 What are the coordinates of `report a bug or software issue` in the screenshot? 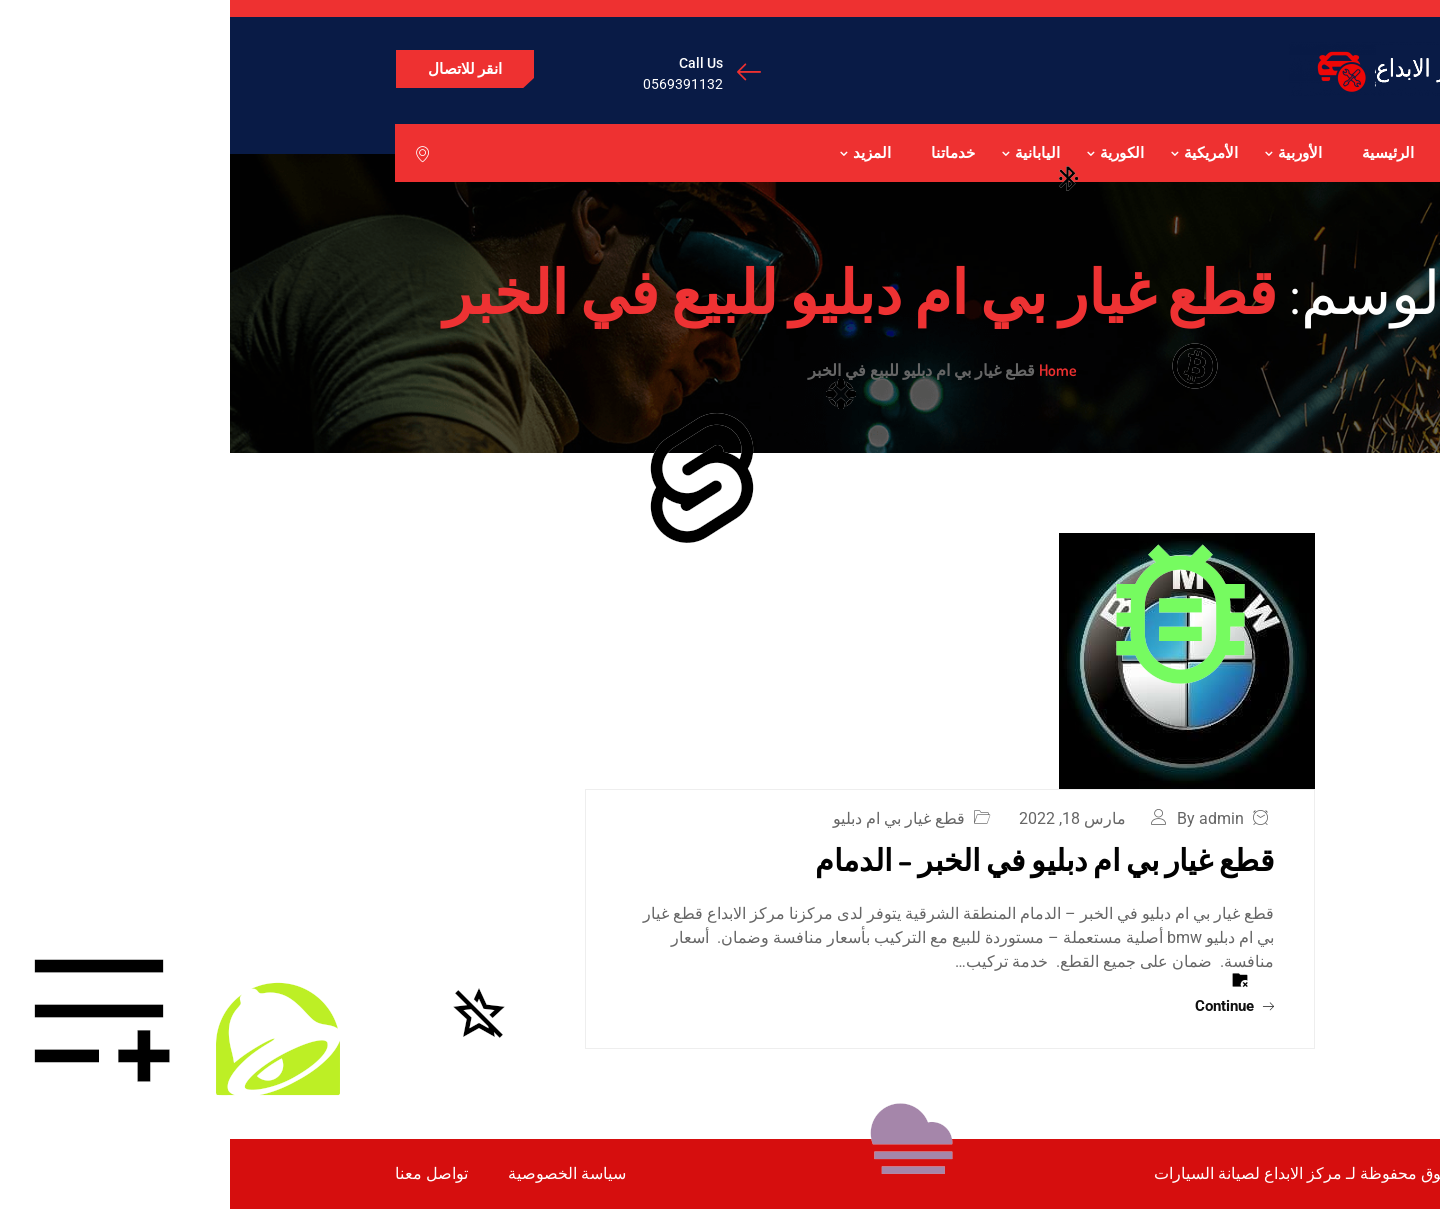 It's located at (1180, 612).